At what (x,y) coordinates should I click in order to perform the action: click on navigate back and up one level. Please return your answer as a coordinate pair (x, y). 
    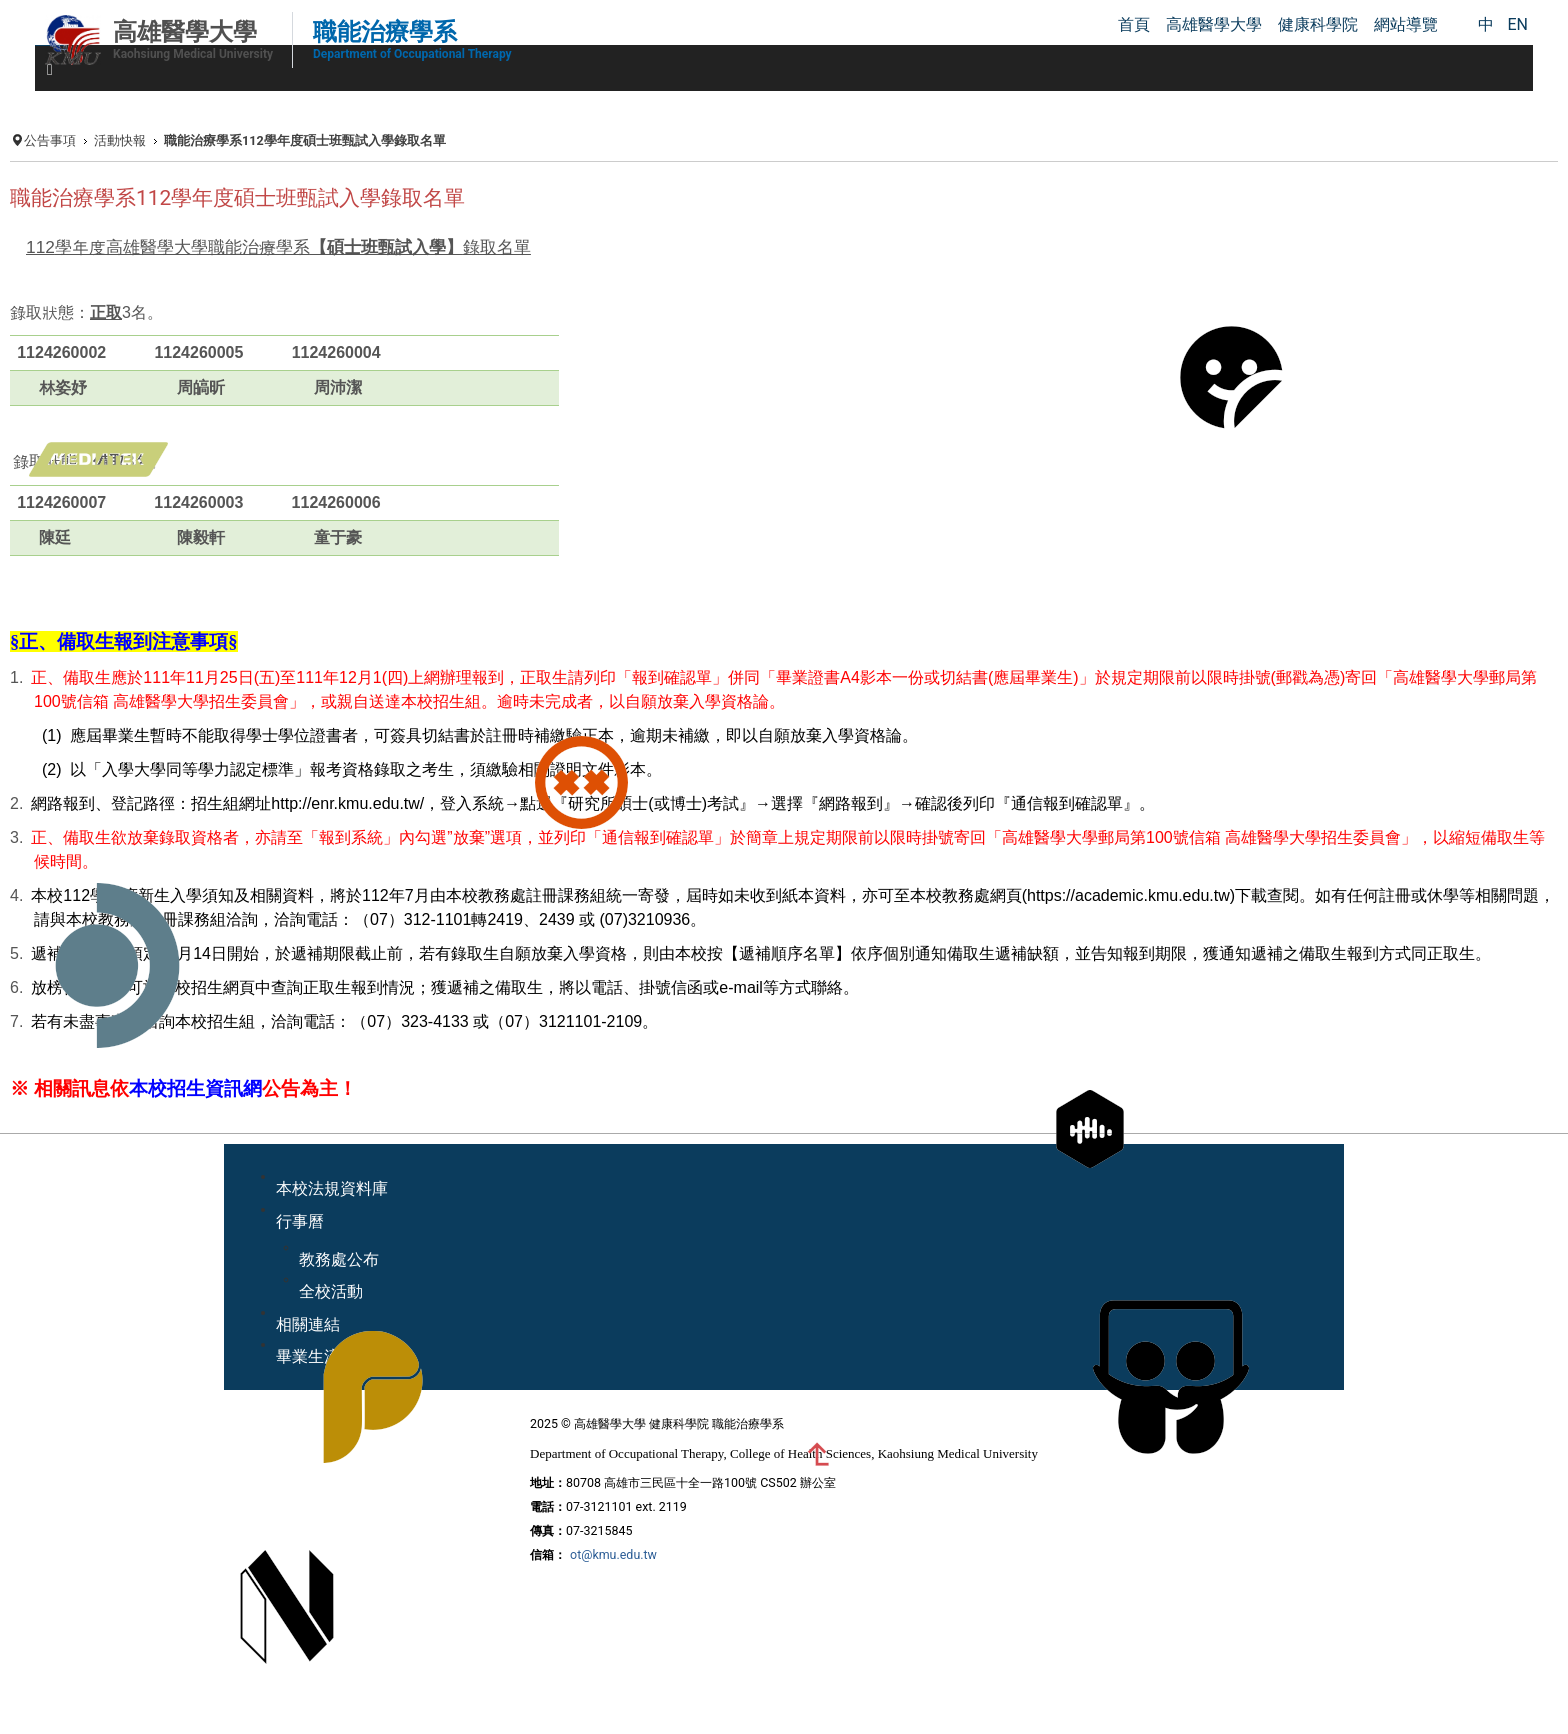
    Looking at the image, I should click on (818, 1455).